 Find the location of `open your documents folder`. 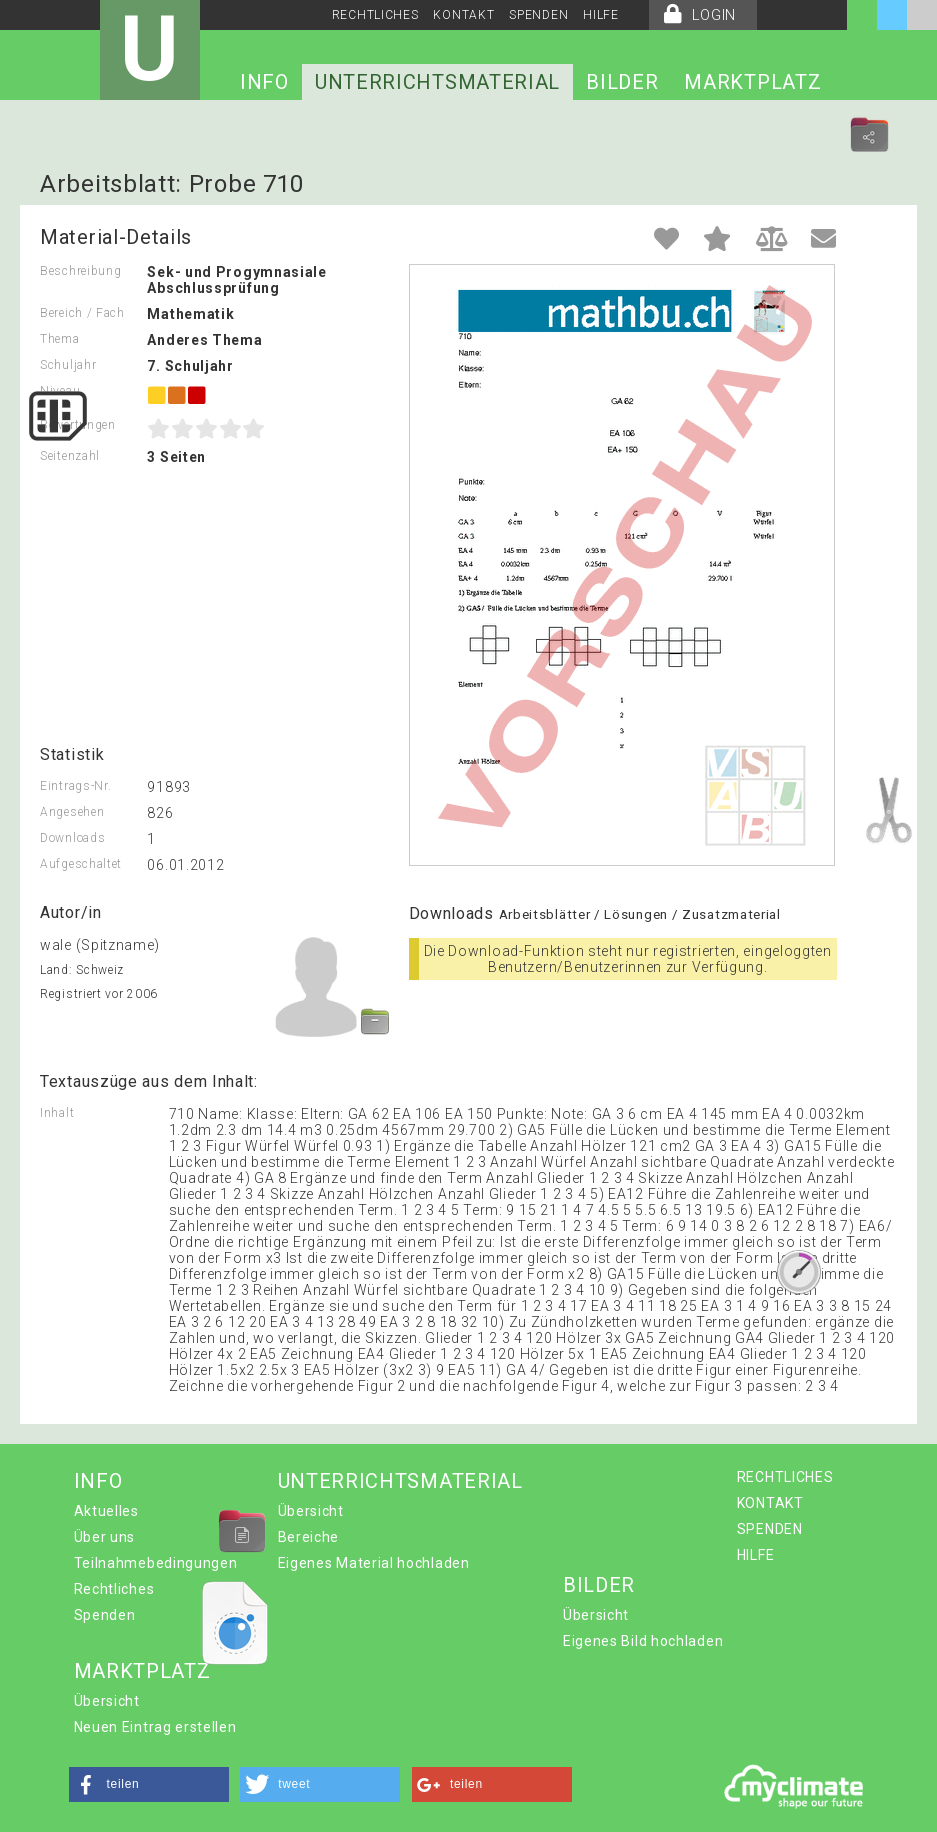

open your documents folder is located at coordinates (242, 1531).